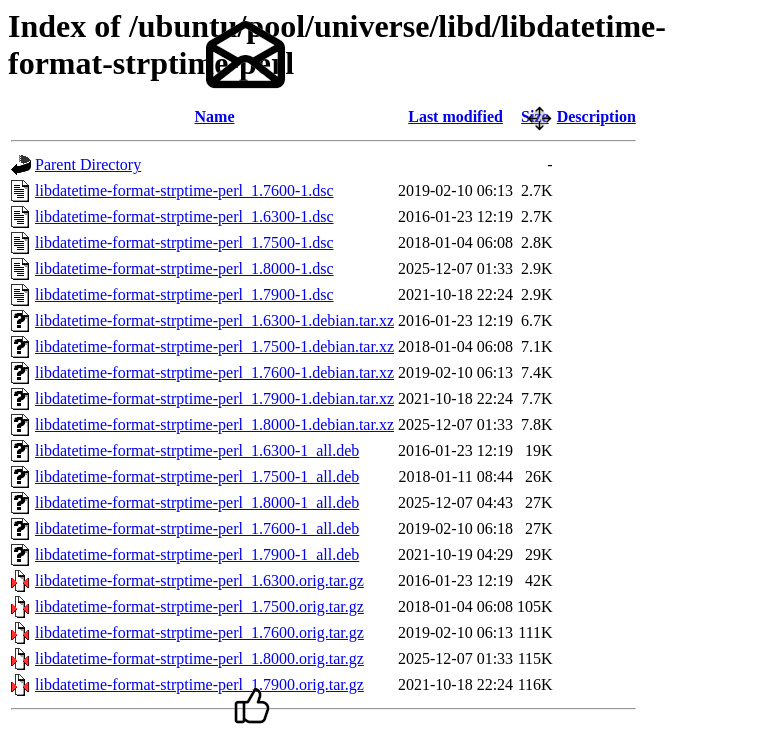  Describe the element at coordinates (251, 706) in the screenshot. I see `like or upvote content` at that location.